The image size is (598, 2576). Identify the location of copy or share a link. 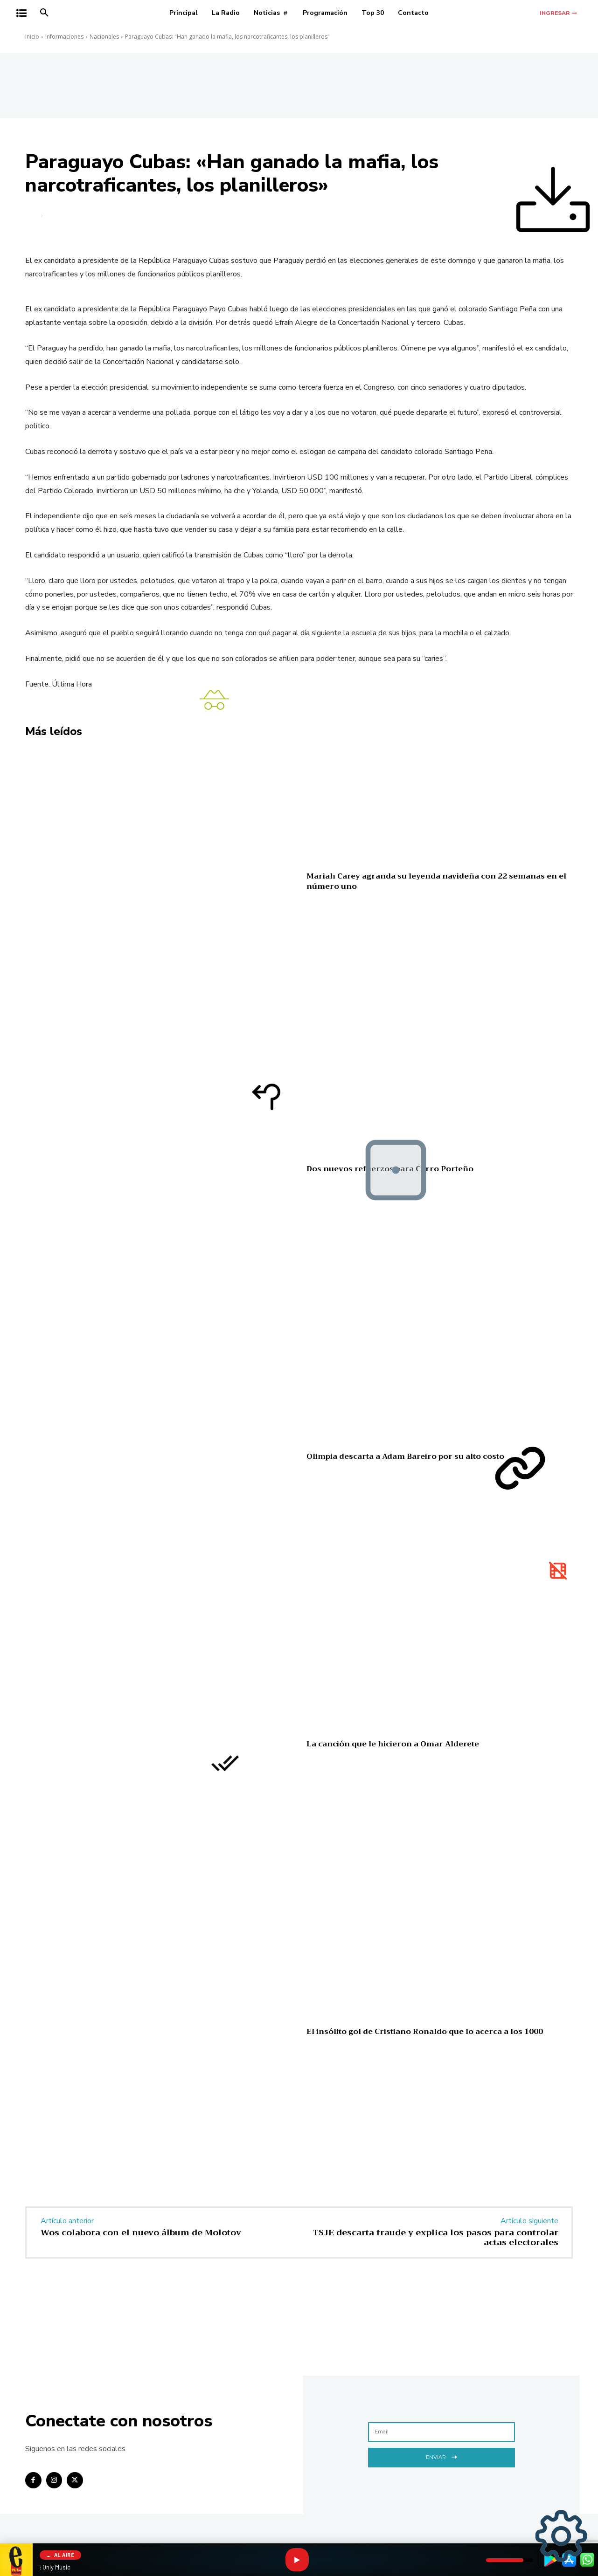
(520, 1468).